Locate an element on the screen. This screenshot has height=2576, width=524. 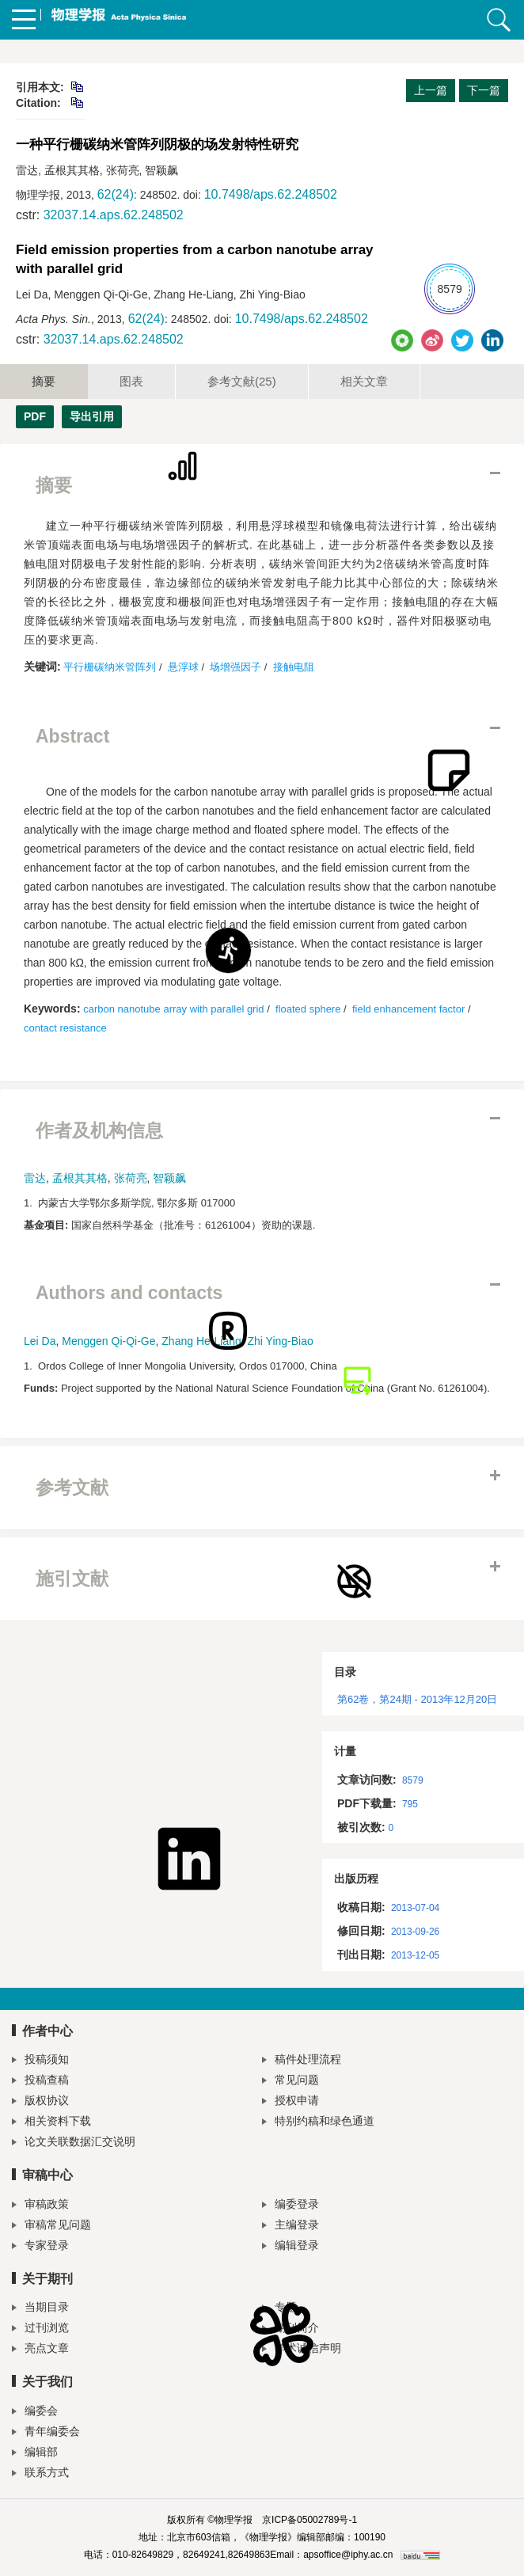
connect with LinkedIn is located at coordinates (189, 1859).